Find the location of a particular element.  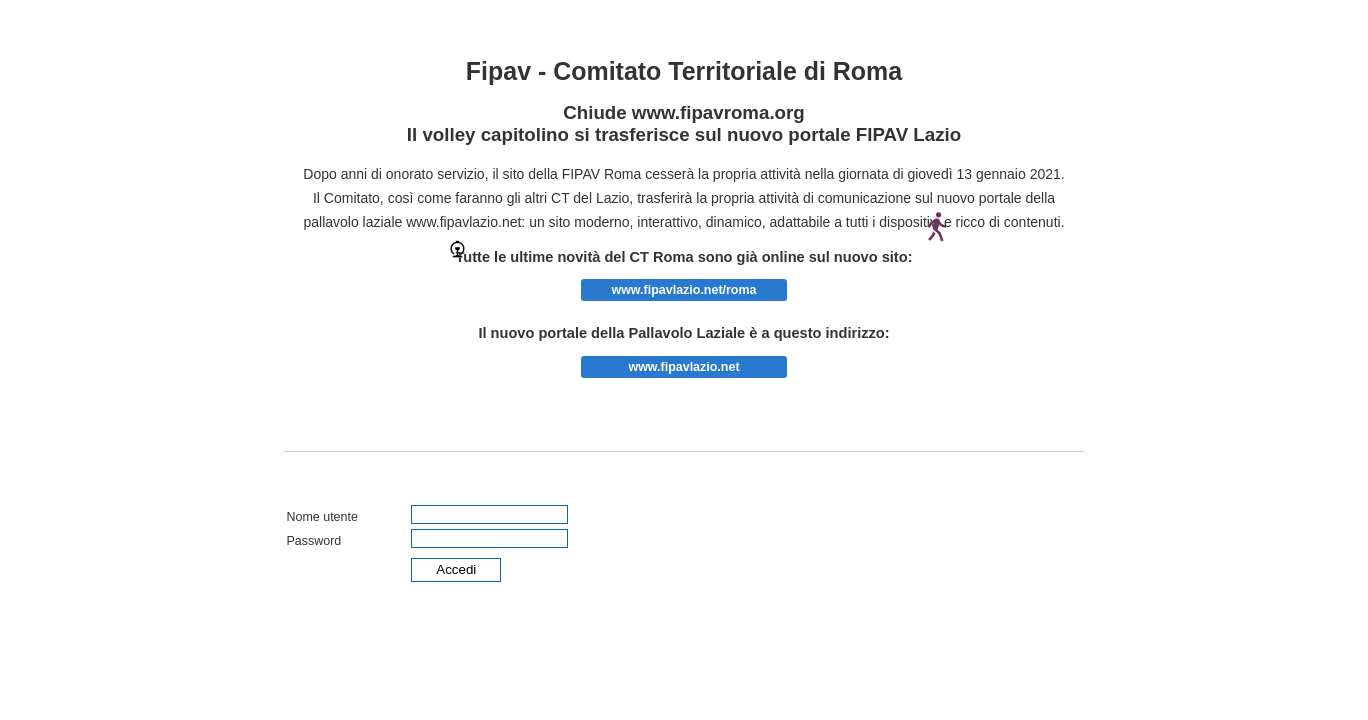

select walking directions is located at coordinates (936, 226).